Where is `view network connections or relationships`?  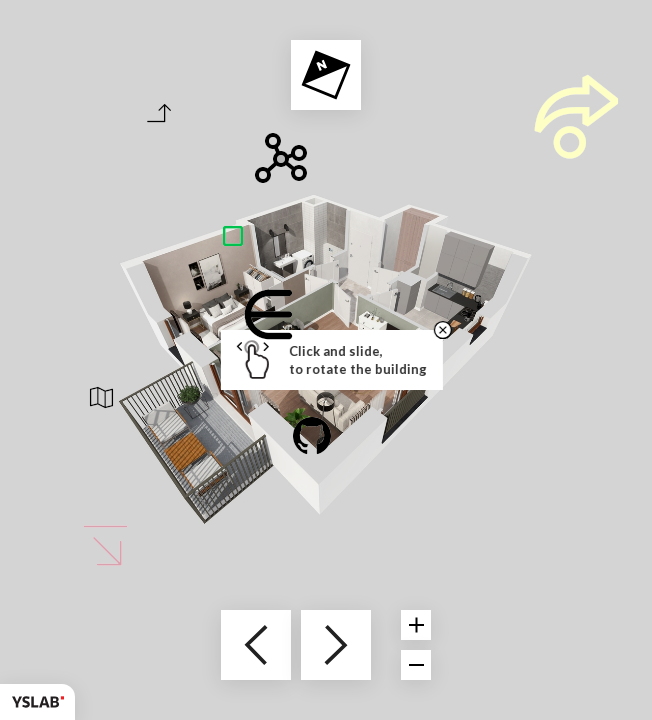 view network connections or relationships is located at coordinates (281, 159).